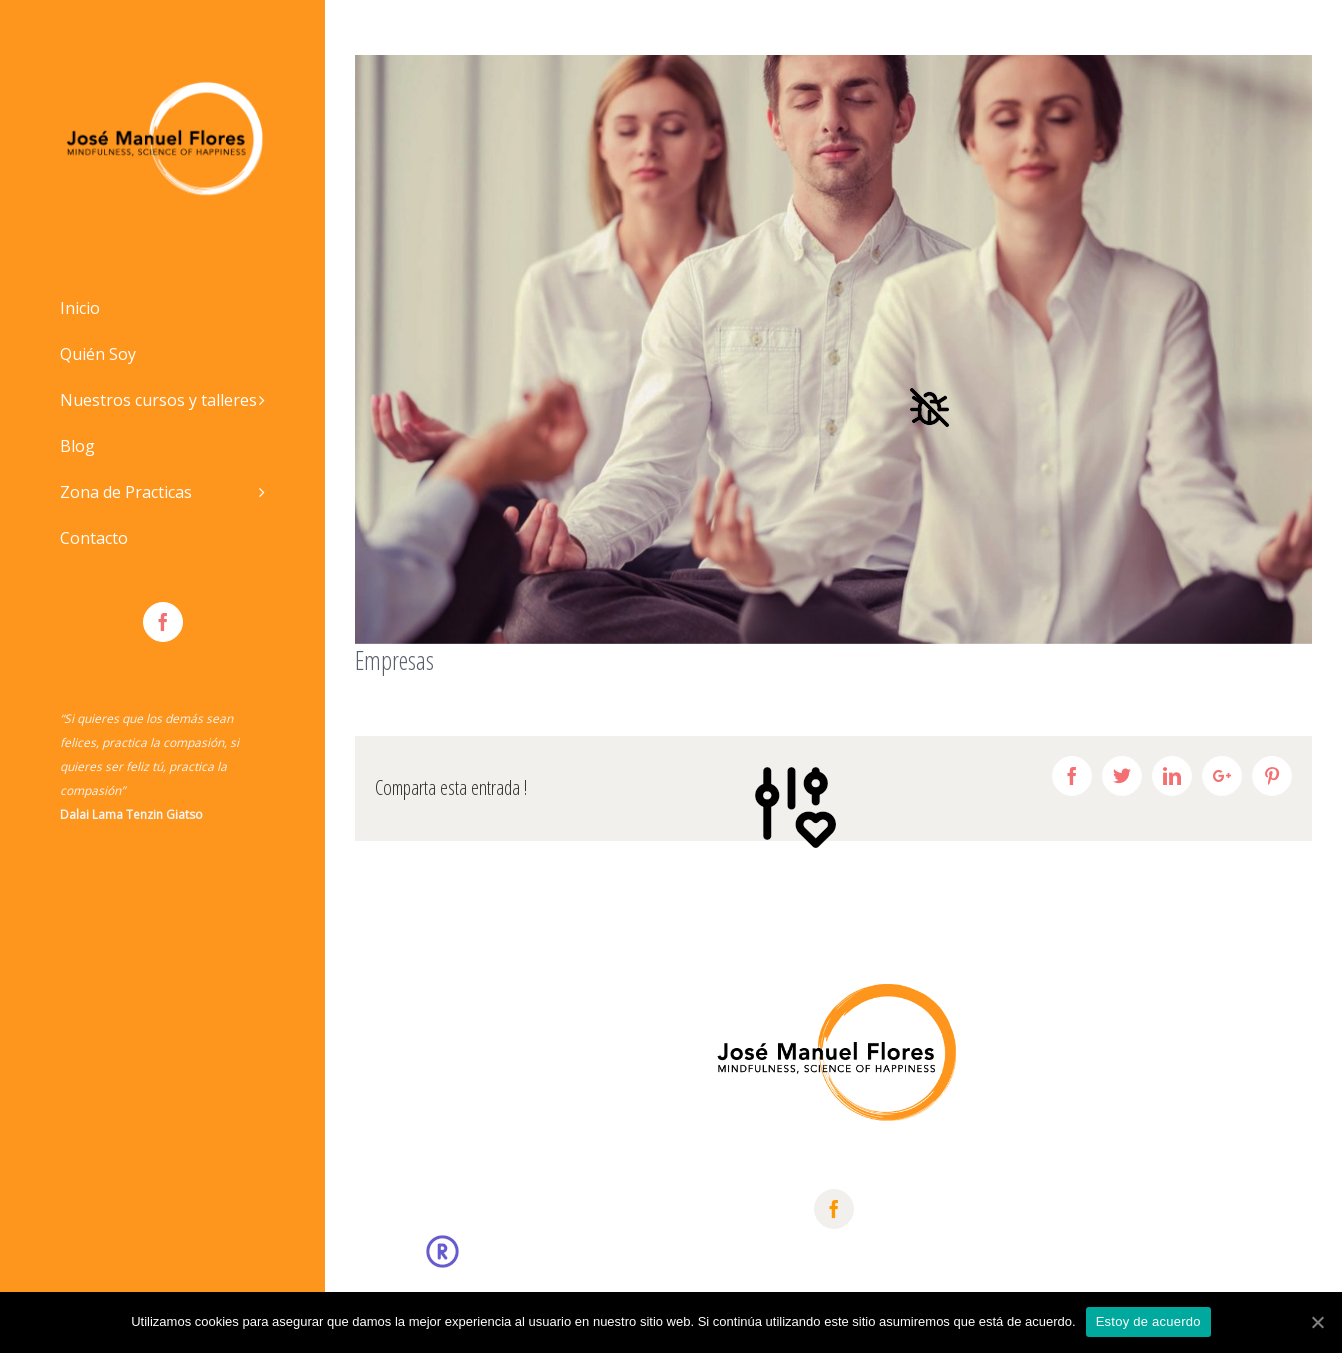  What do you see at coordinates (791, 803) in the screenshot?
I see `customize favorite or liked item settings` at bounding box center [791, 803].